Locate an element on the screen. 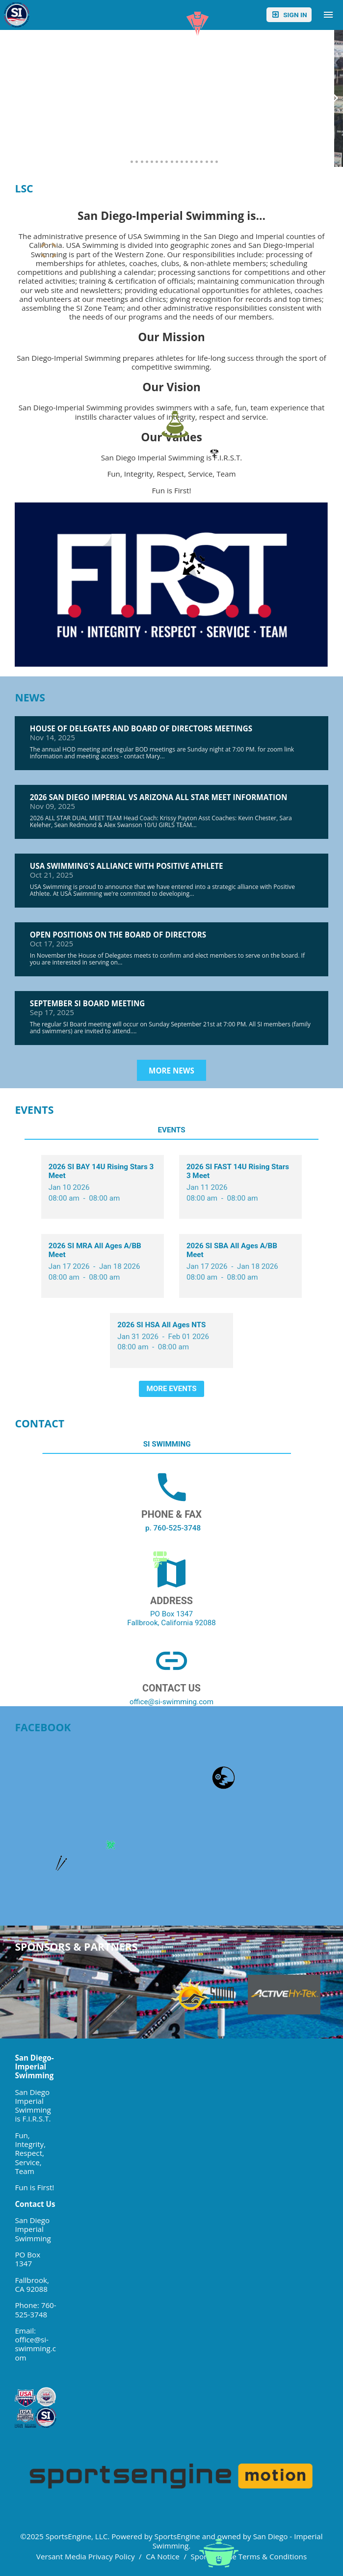 The width and height of the screenshot is (343, 2576). toggle dark mode or night theme is located at coordinates (223, 1777).